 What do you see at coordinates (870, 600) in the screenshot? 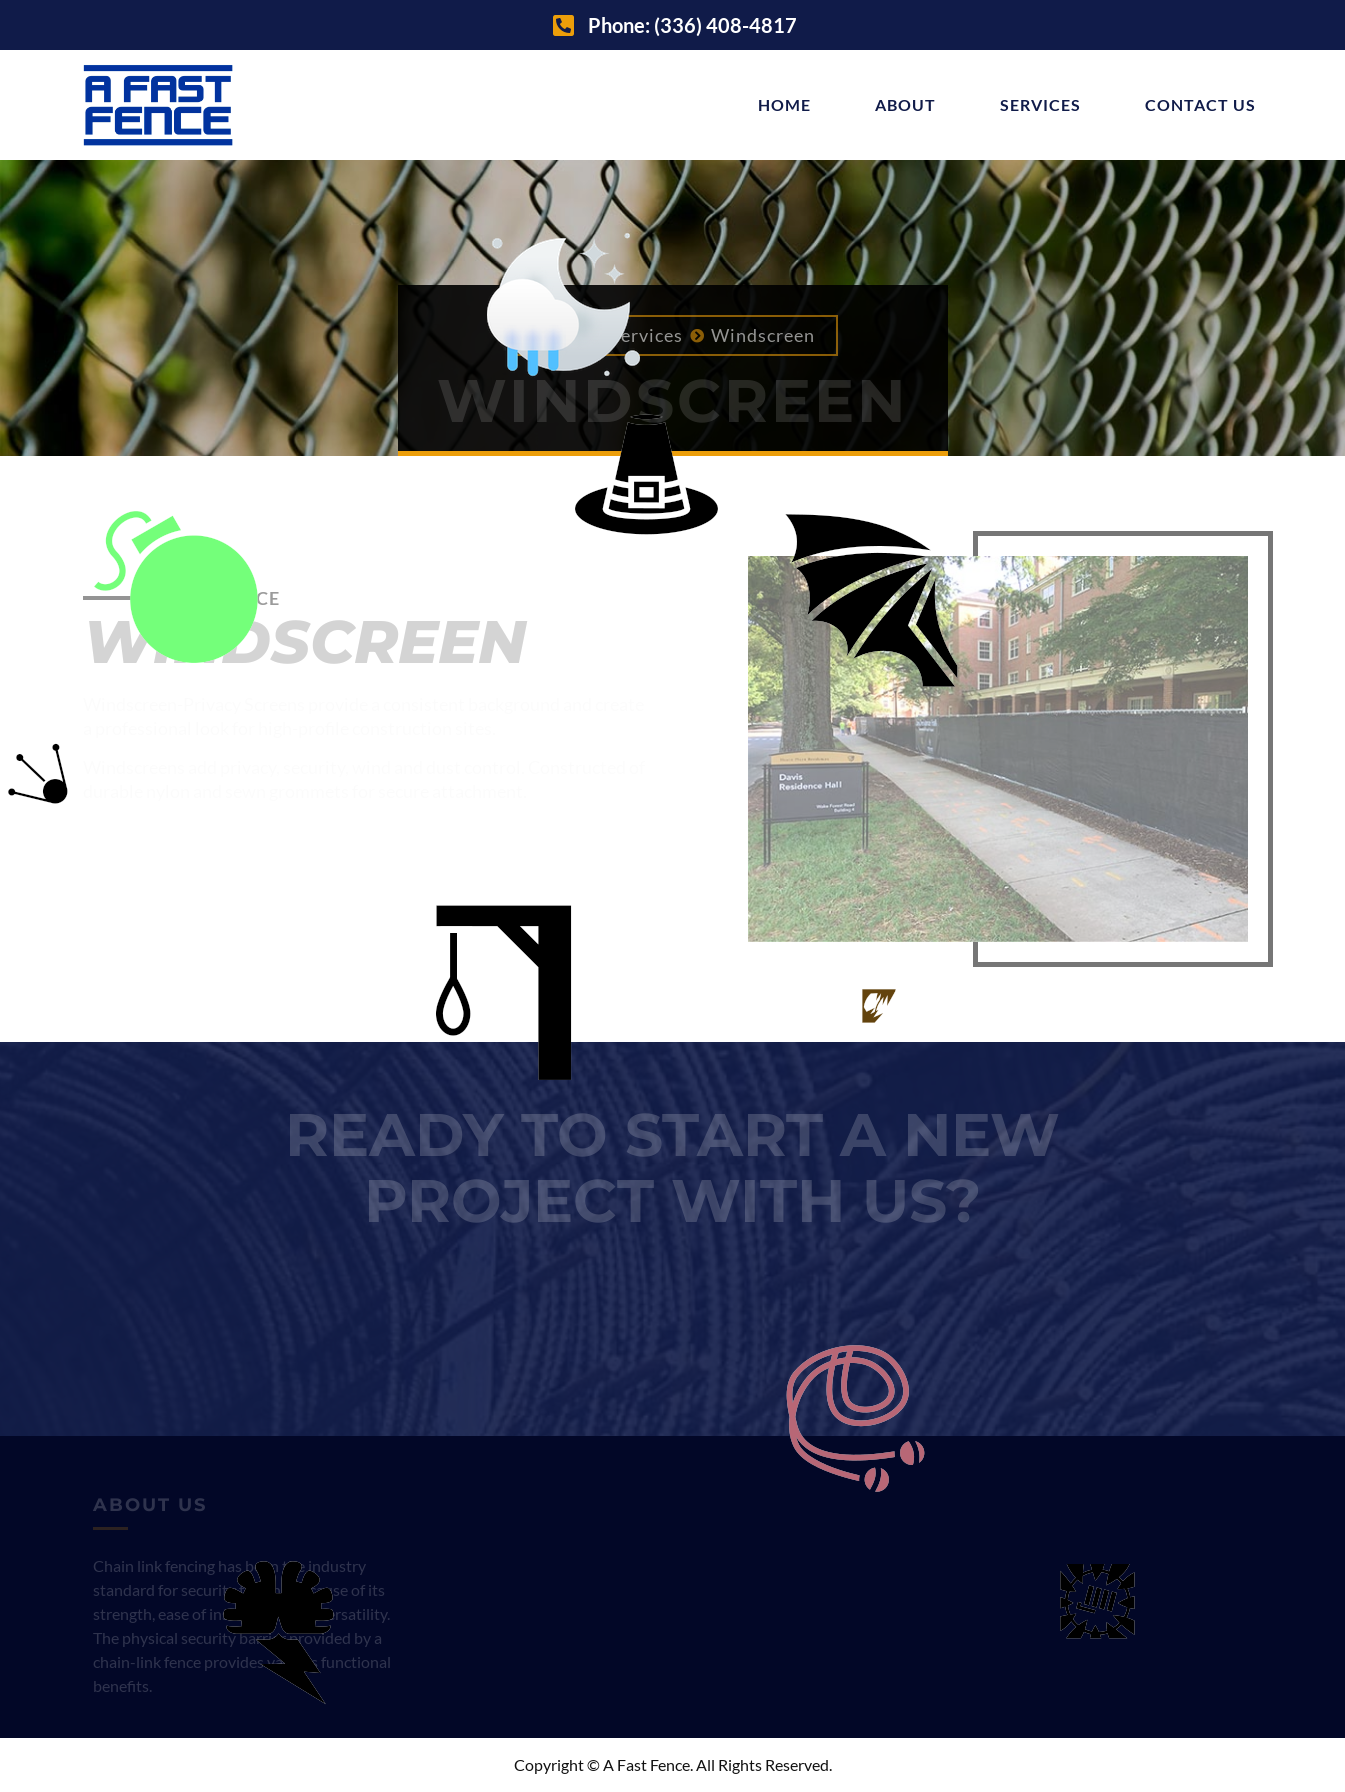
I see `select bat or vampire character class` at bounding box center [870, 600].